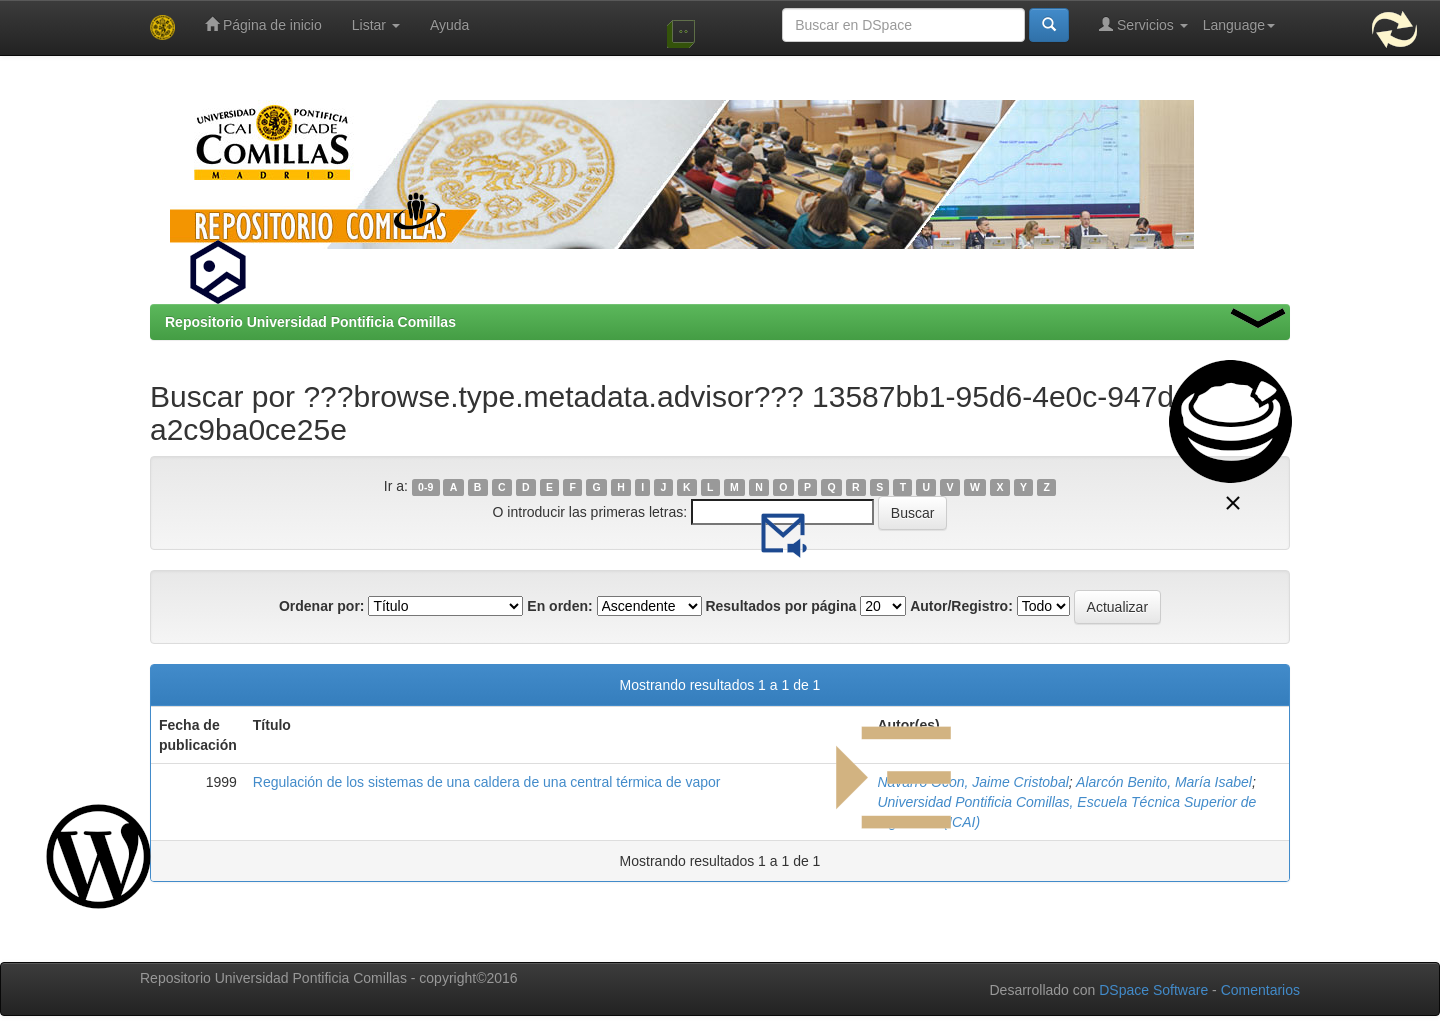 Image resolution: width=1440 pixels, height=1036 pixels. Describe the element at coordinates (681, 34) in the screenshot. I see `BentoML platform logo` at that location.